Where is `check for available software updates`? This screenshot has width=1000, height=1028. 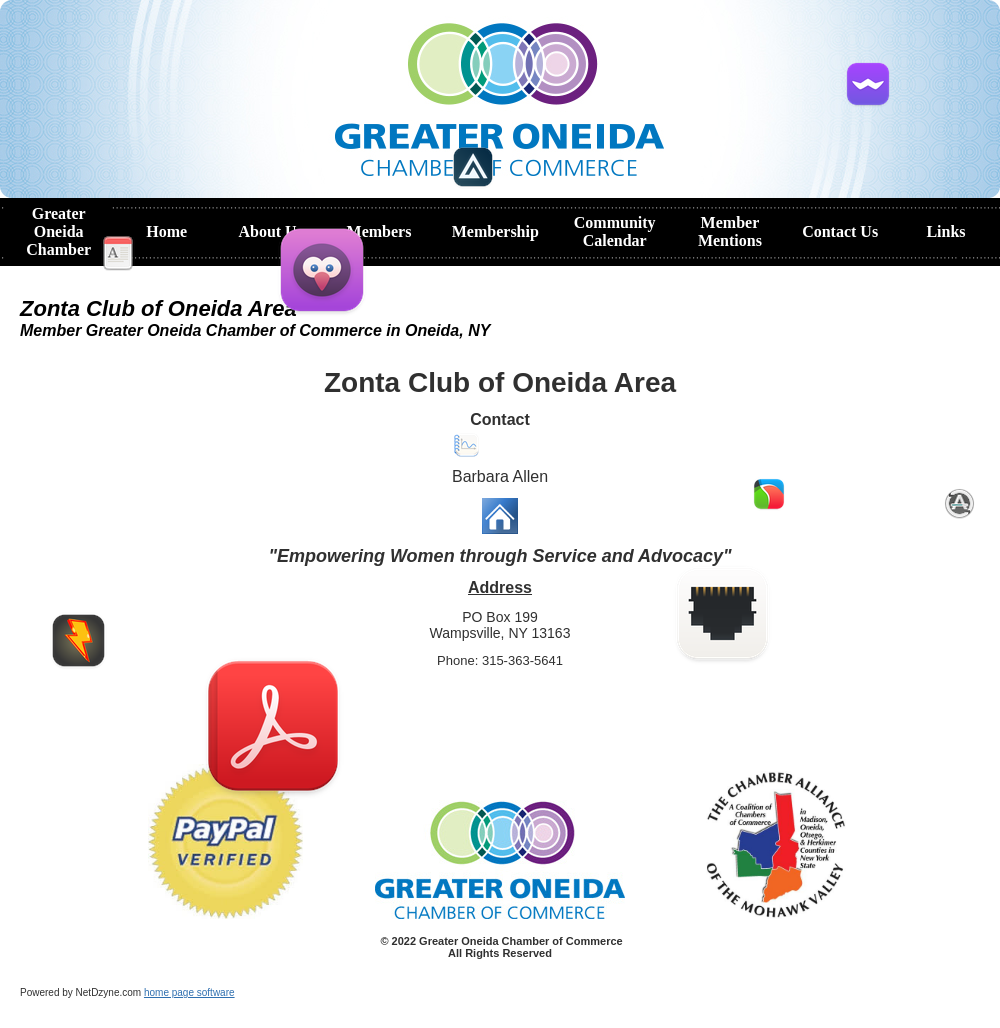
check for available software updates is located at coordinates (959, 503).